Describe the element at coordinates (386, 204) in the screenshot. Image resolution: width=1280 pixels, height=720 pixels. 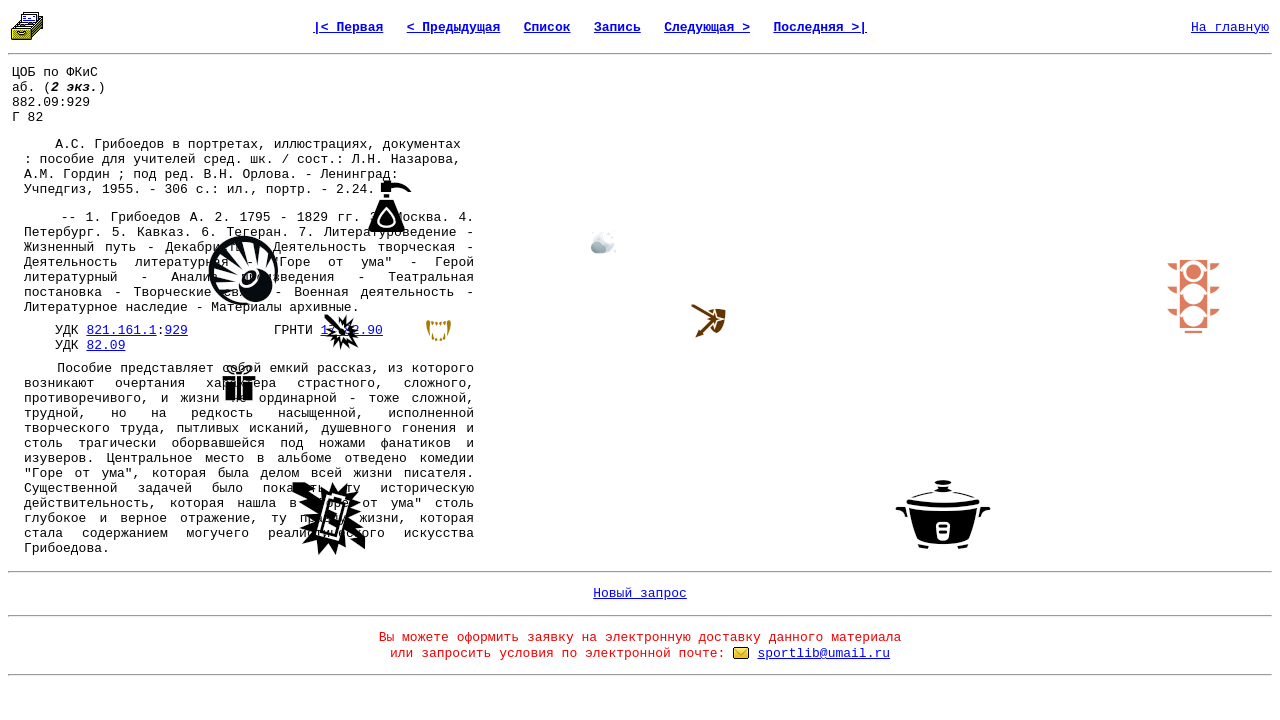
I see `indicates soap or hand washing station` at that location.